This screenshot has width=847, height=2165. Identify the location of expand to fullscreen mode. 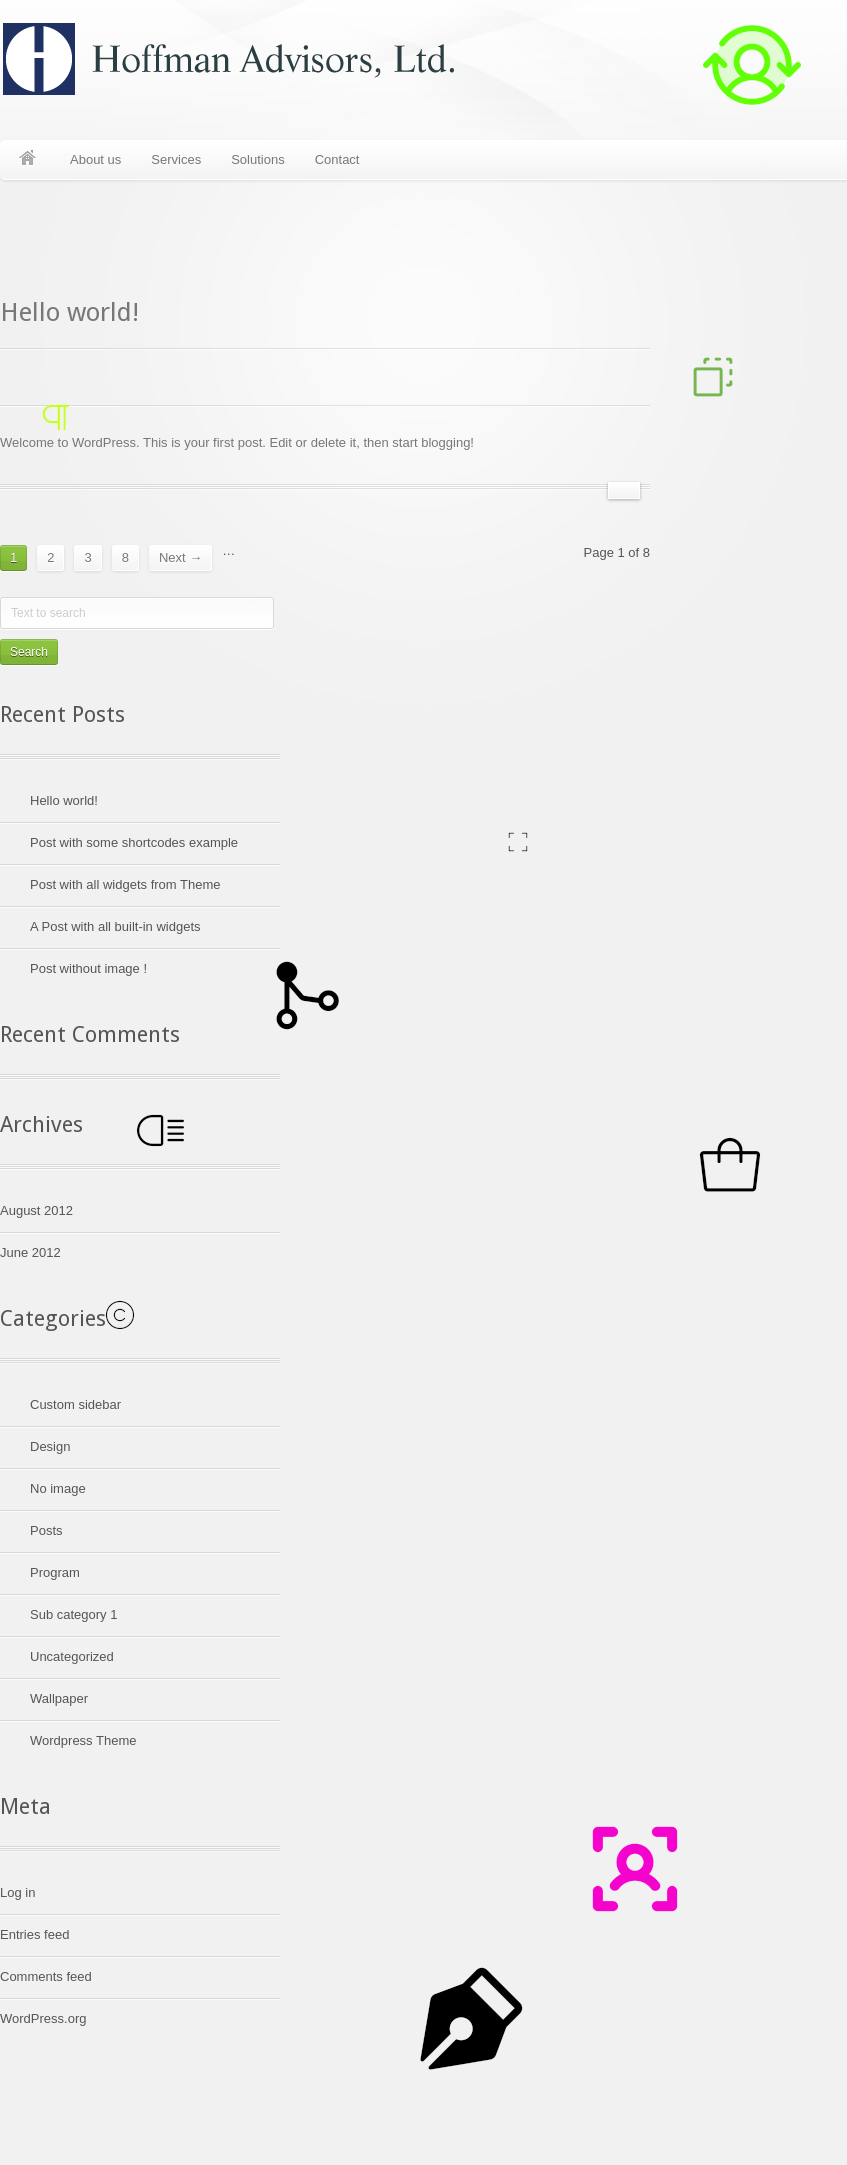
(518, 842).